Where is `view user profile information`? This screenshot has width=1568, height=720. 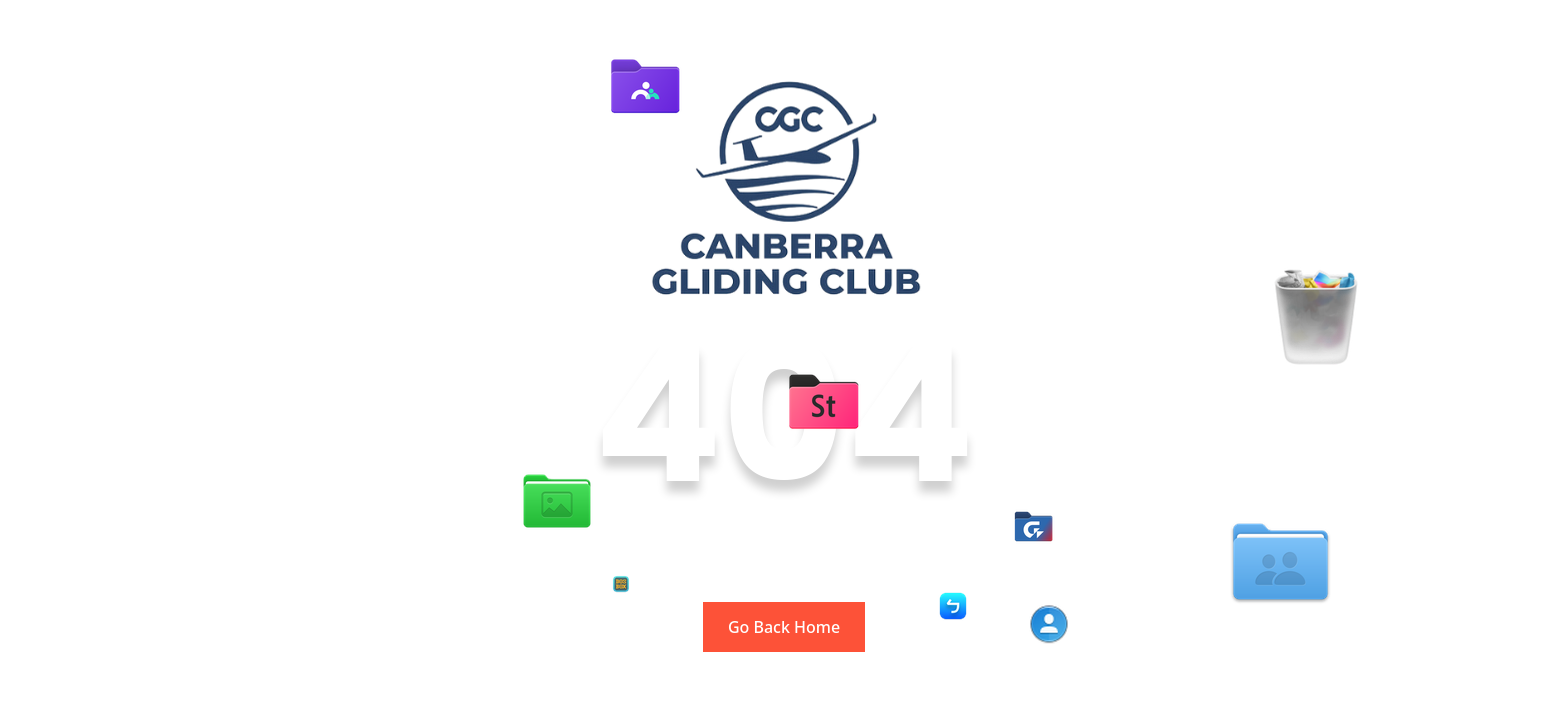 view user profile information is located at coordinates (1049, 624).